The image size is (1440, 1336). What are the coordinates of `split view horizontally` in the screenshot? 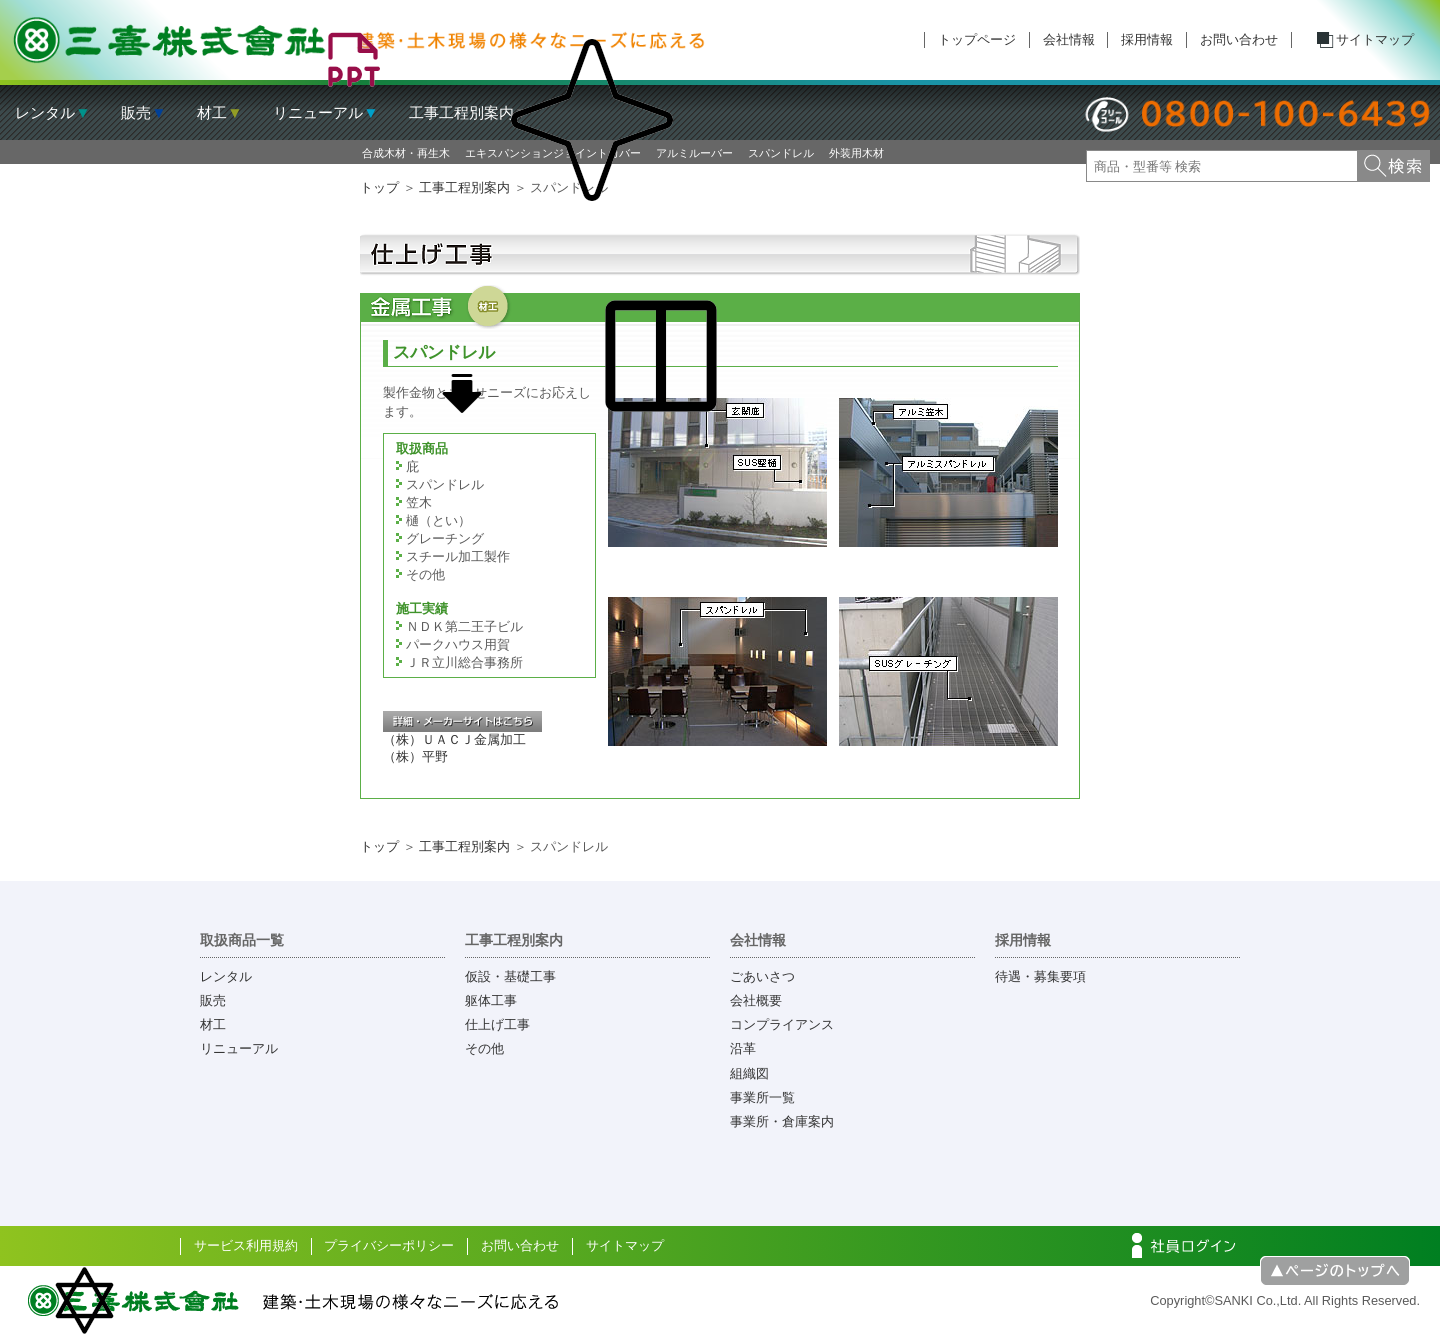 It's located at (661, 356).